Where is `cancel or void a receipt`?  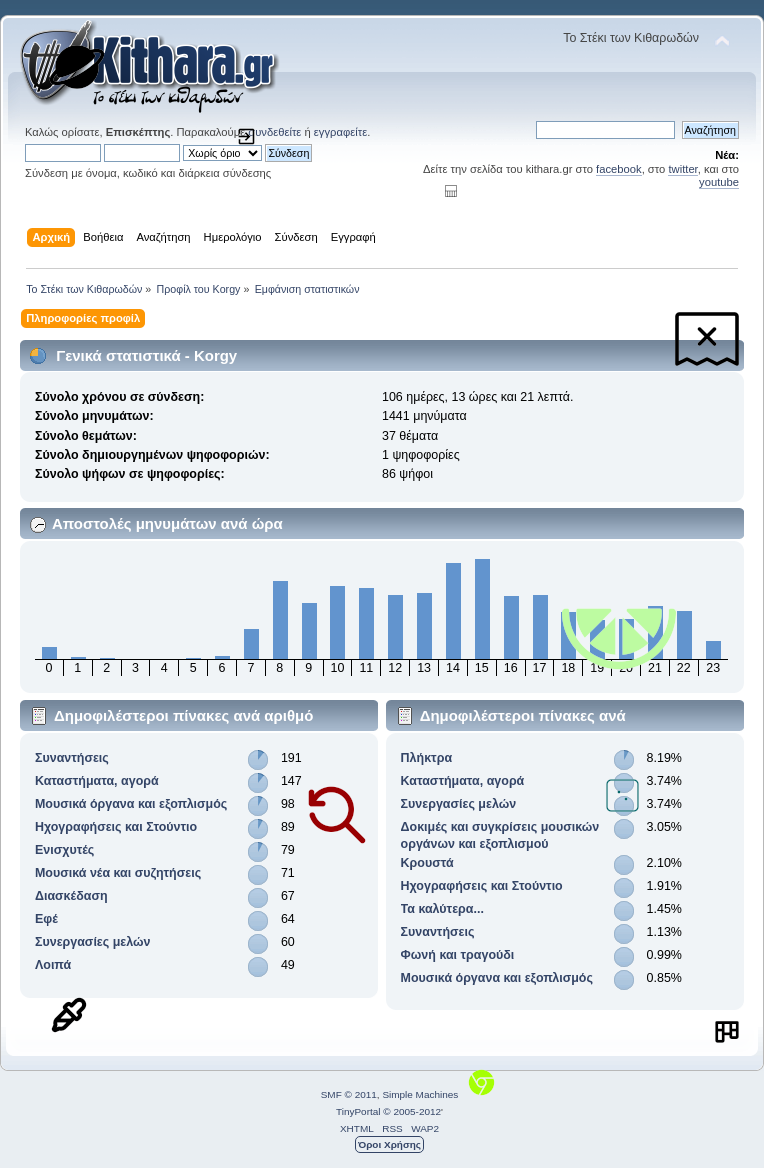
cancel or void a receipt is located at coordinates (707, 339).